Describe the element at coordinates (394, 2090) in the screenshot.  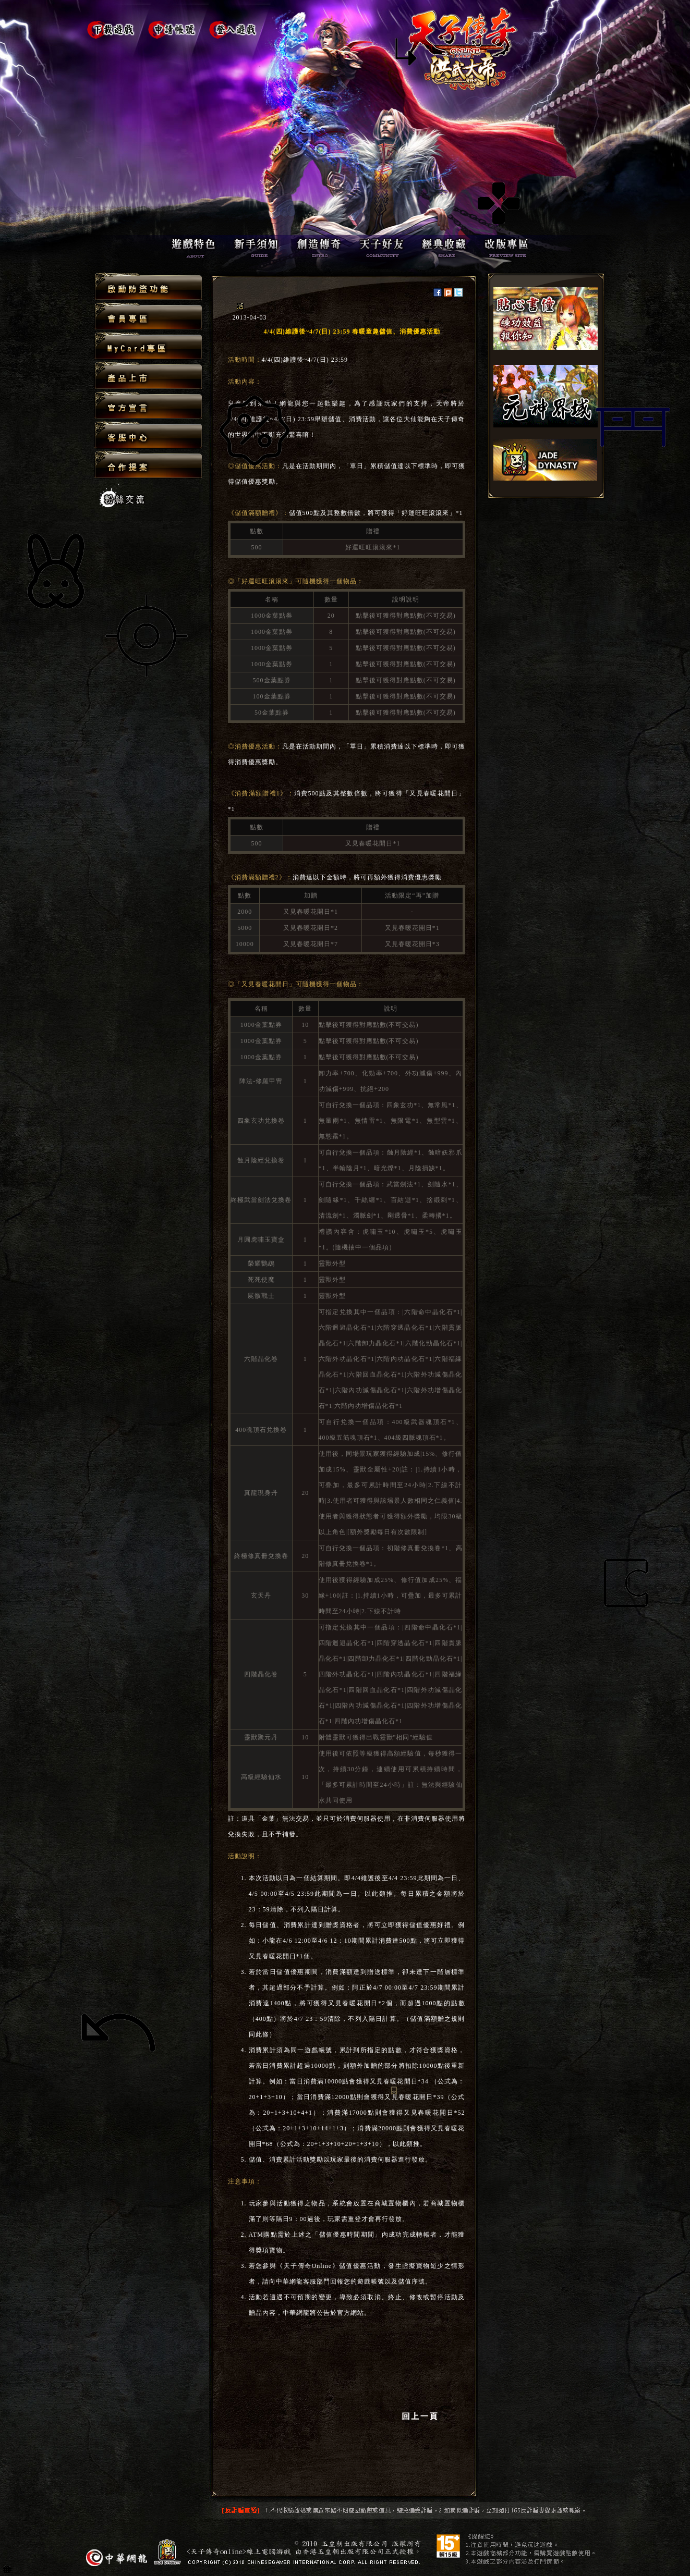
I see `save item to bookmarks` at that location.